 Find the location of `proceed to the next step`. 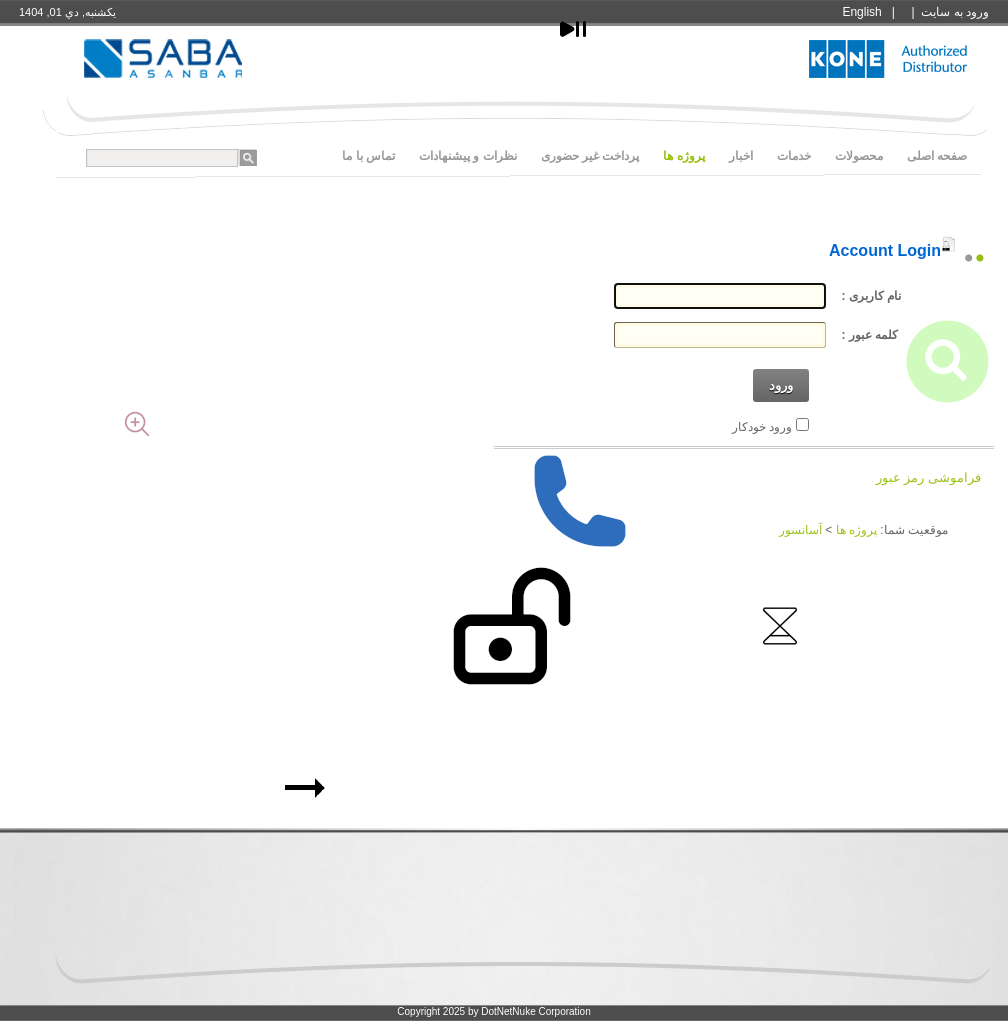

proceed to the next step is located at coordinates (305, 788).